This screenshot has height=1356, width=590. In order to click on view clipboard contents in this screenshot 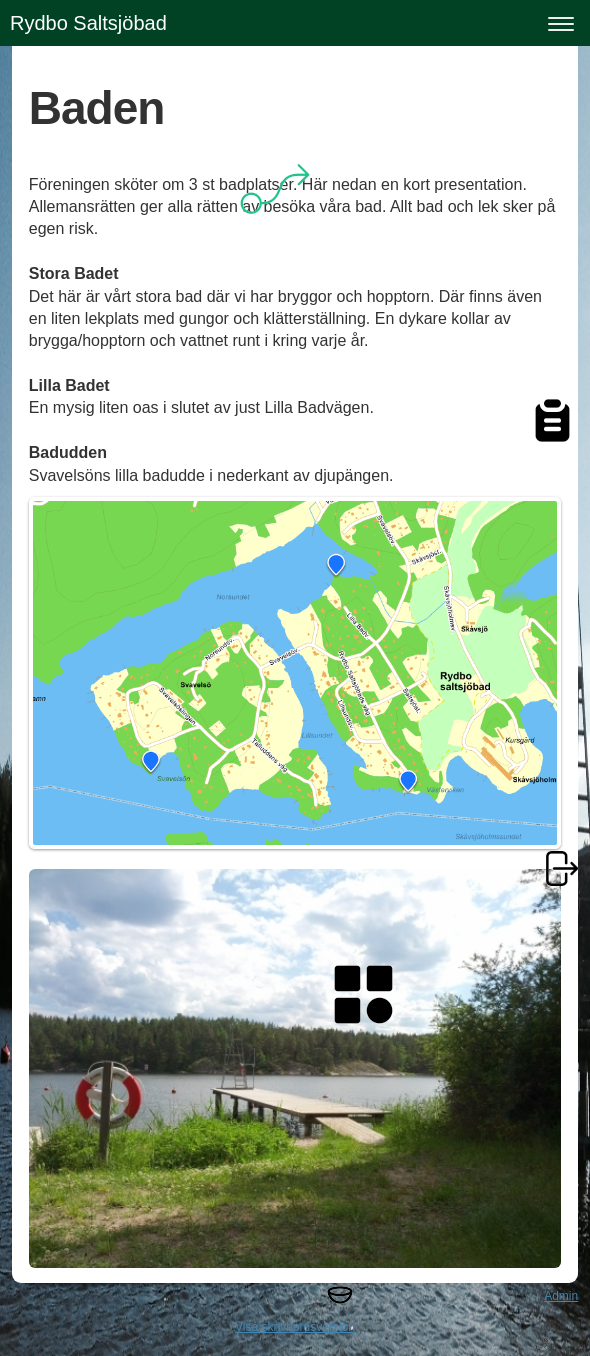, I will do `click(552, 420)`.